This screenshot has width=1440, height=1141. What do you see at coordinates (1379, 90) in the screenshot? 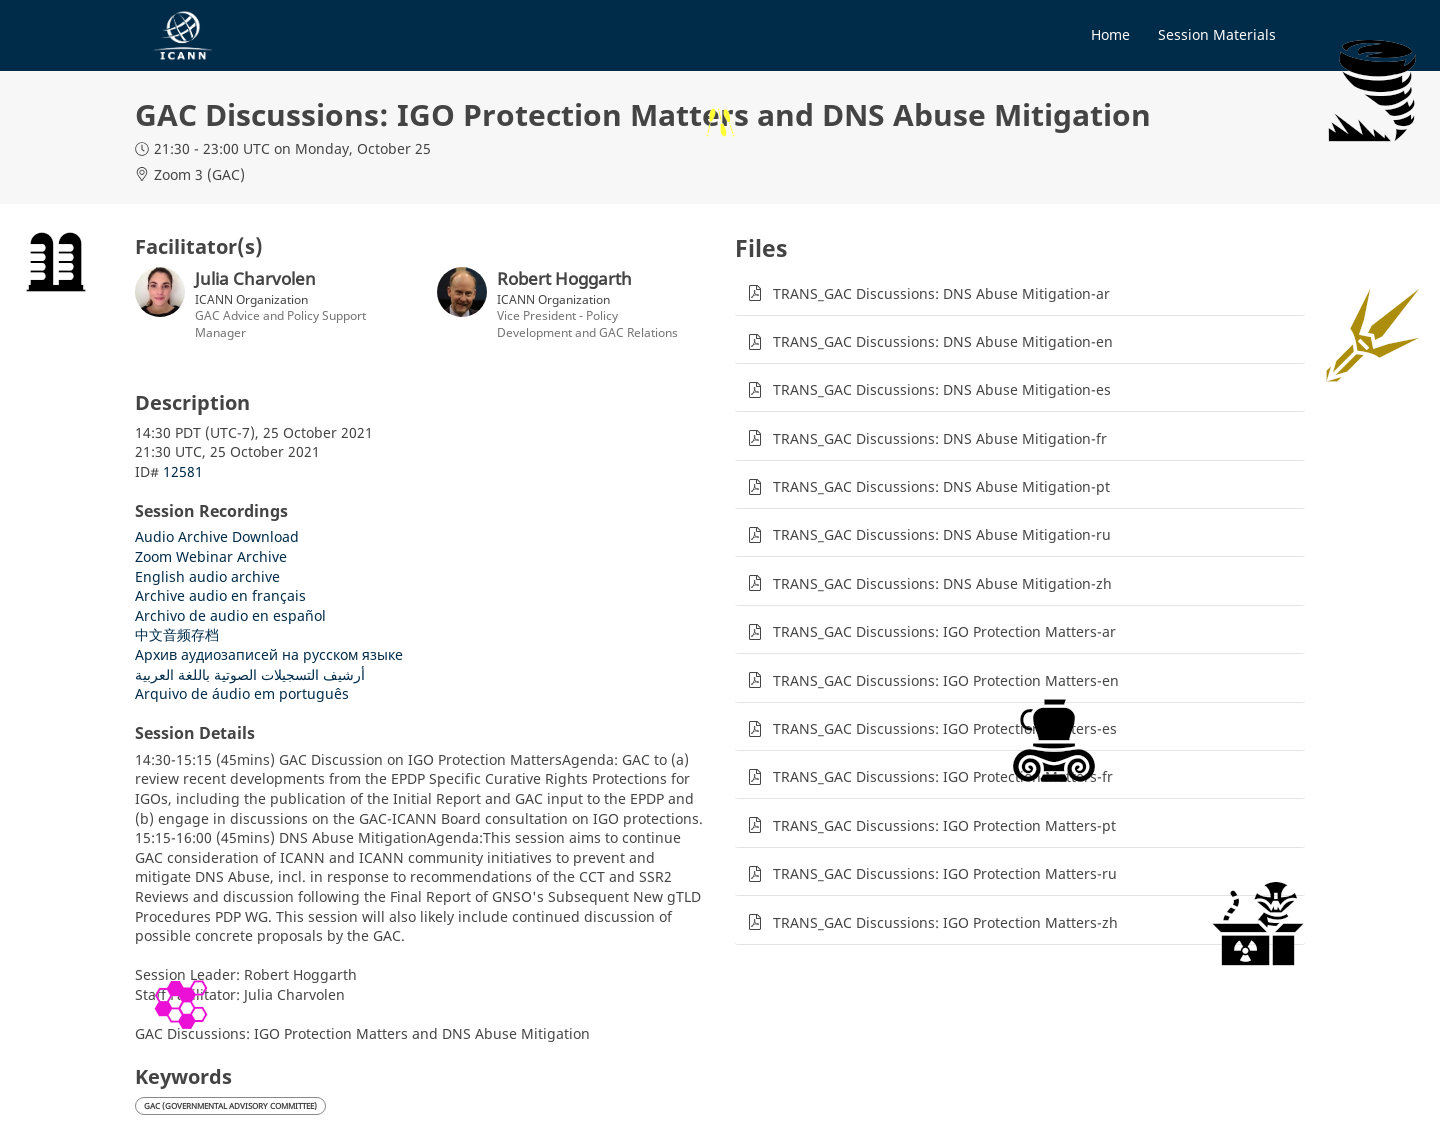
I see `indicates severe weather alert or tornado warning` at bounding box center [1379, 90].